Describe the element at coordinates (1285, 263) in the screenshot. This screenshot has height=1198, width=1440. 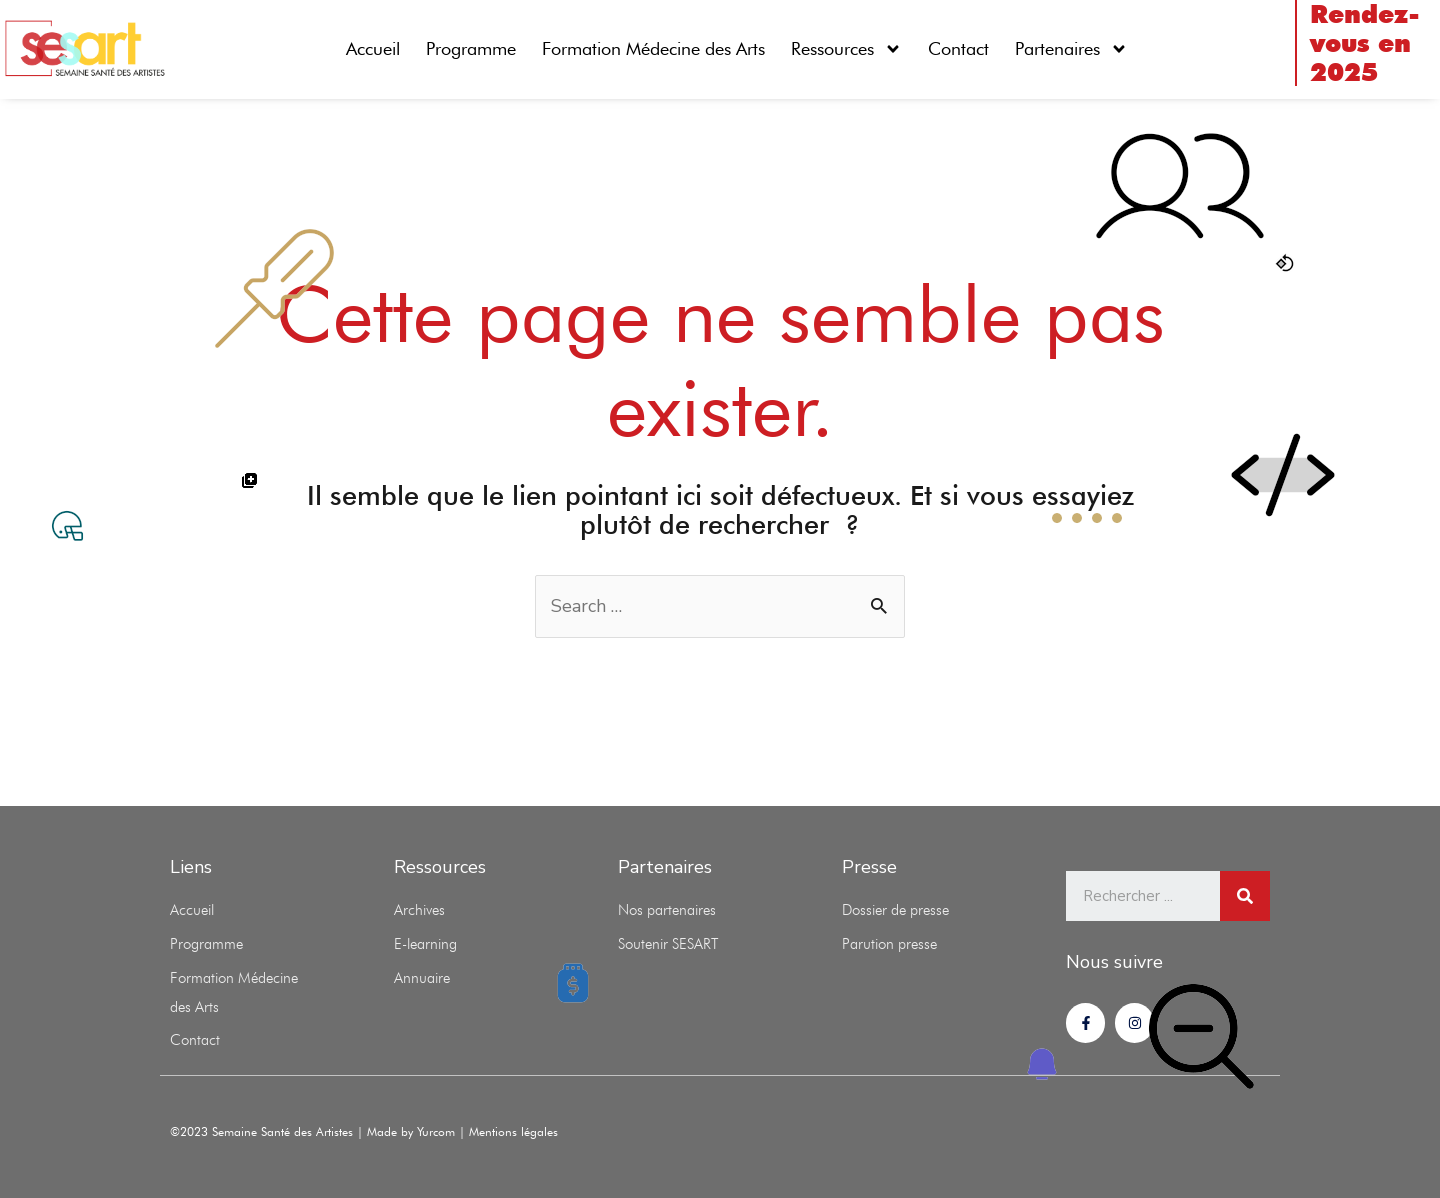
I see `rotate image 90 degrees counterclockwise` at that location.